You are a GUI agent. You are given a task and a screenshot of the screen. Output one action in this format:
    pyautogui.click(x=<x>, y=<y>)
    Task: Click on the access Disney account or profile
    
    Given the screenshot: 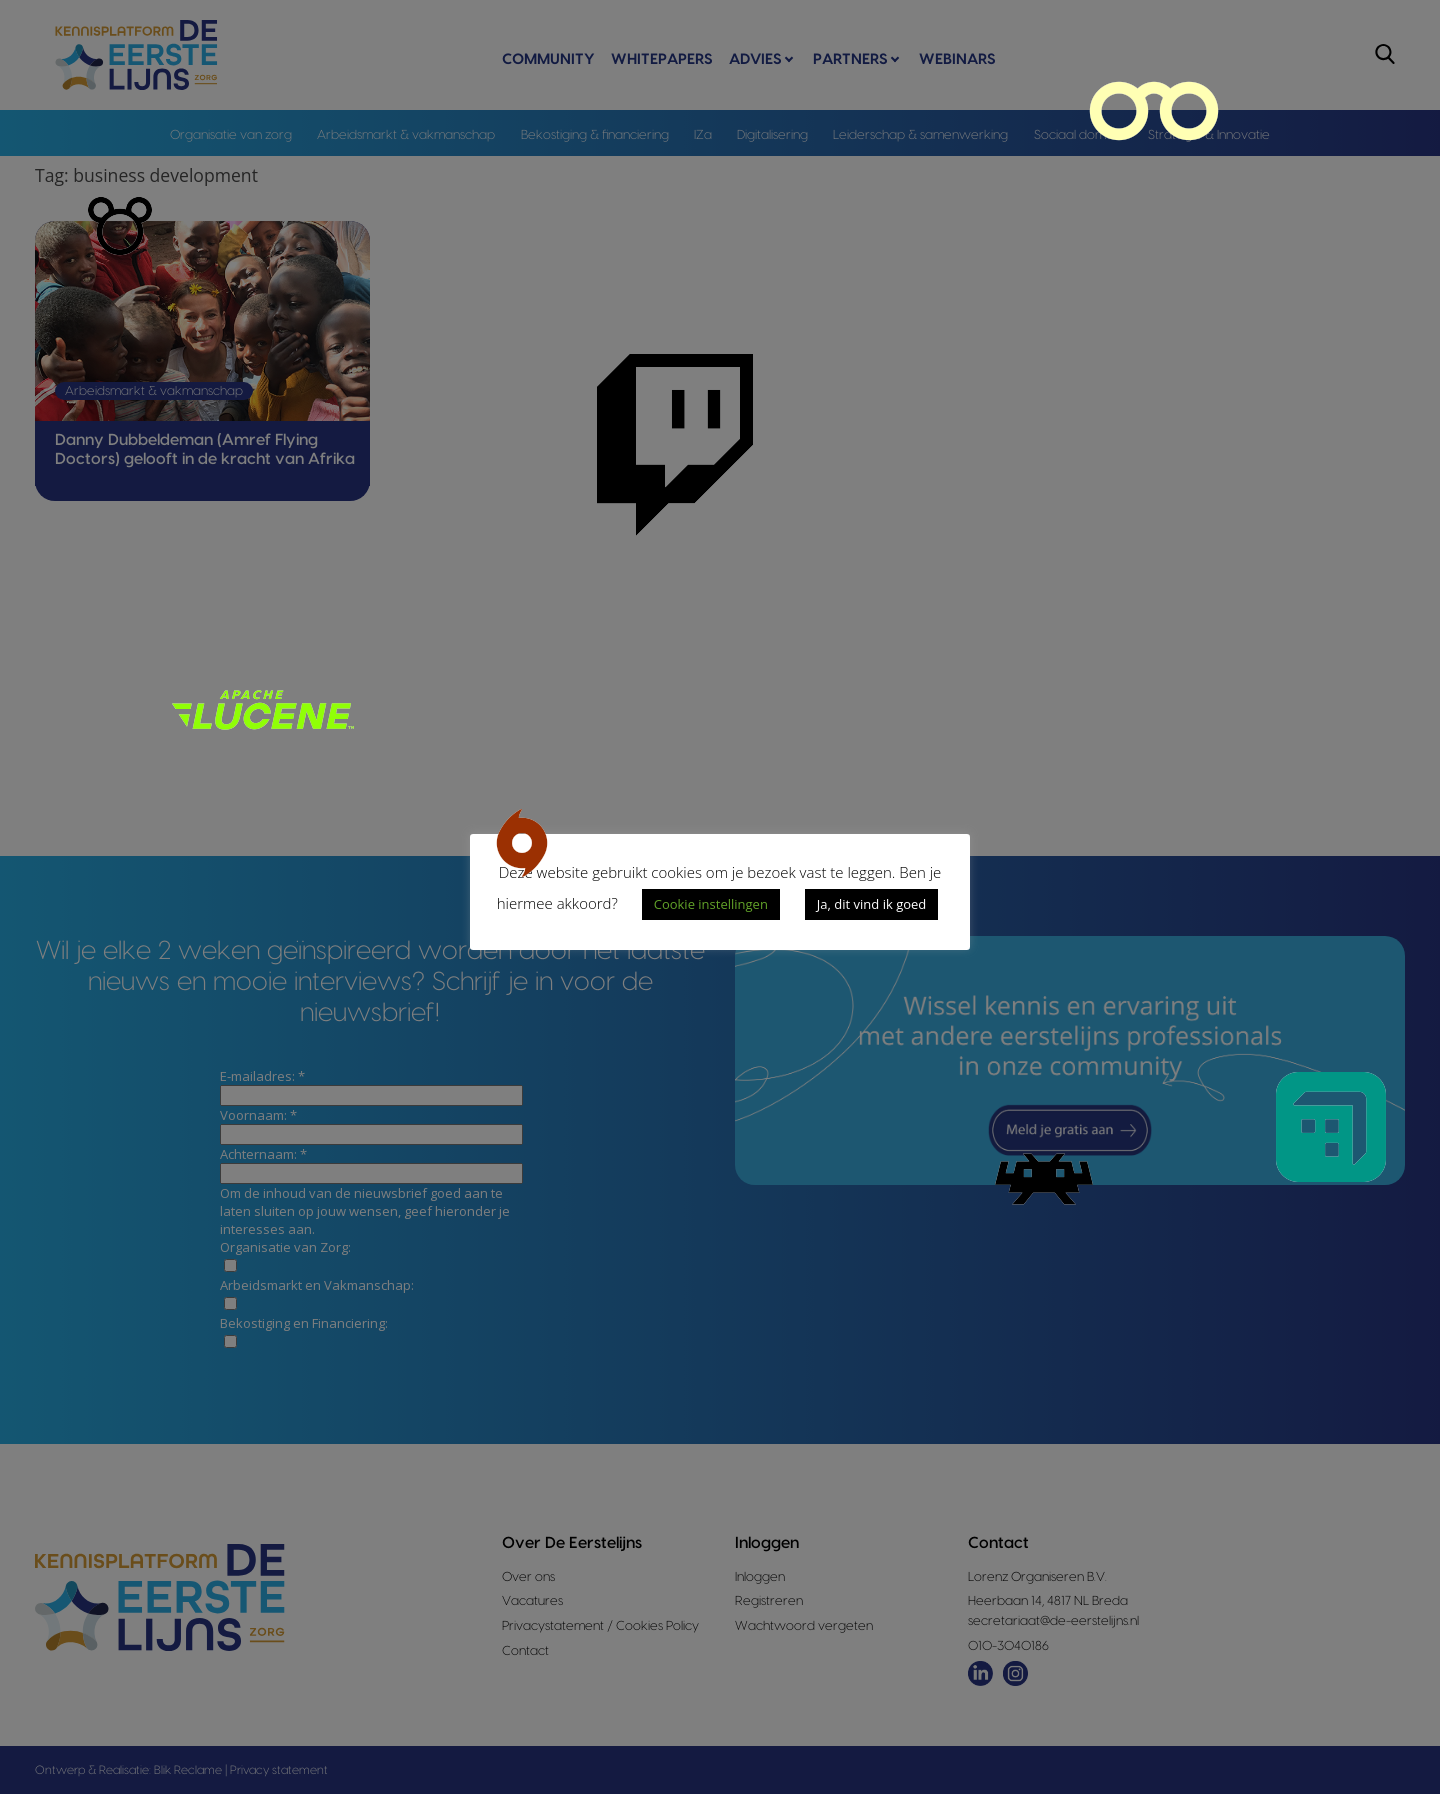 What is the action you would take?
    pyautogui.click(x=120, y=226)
    